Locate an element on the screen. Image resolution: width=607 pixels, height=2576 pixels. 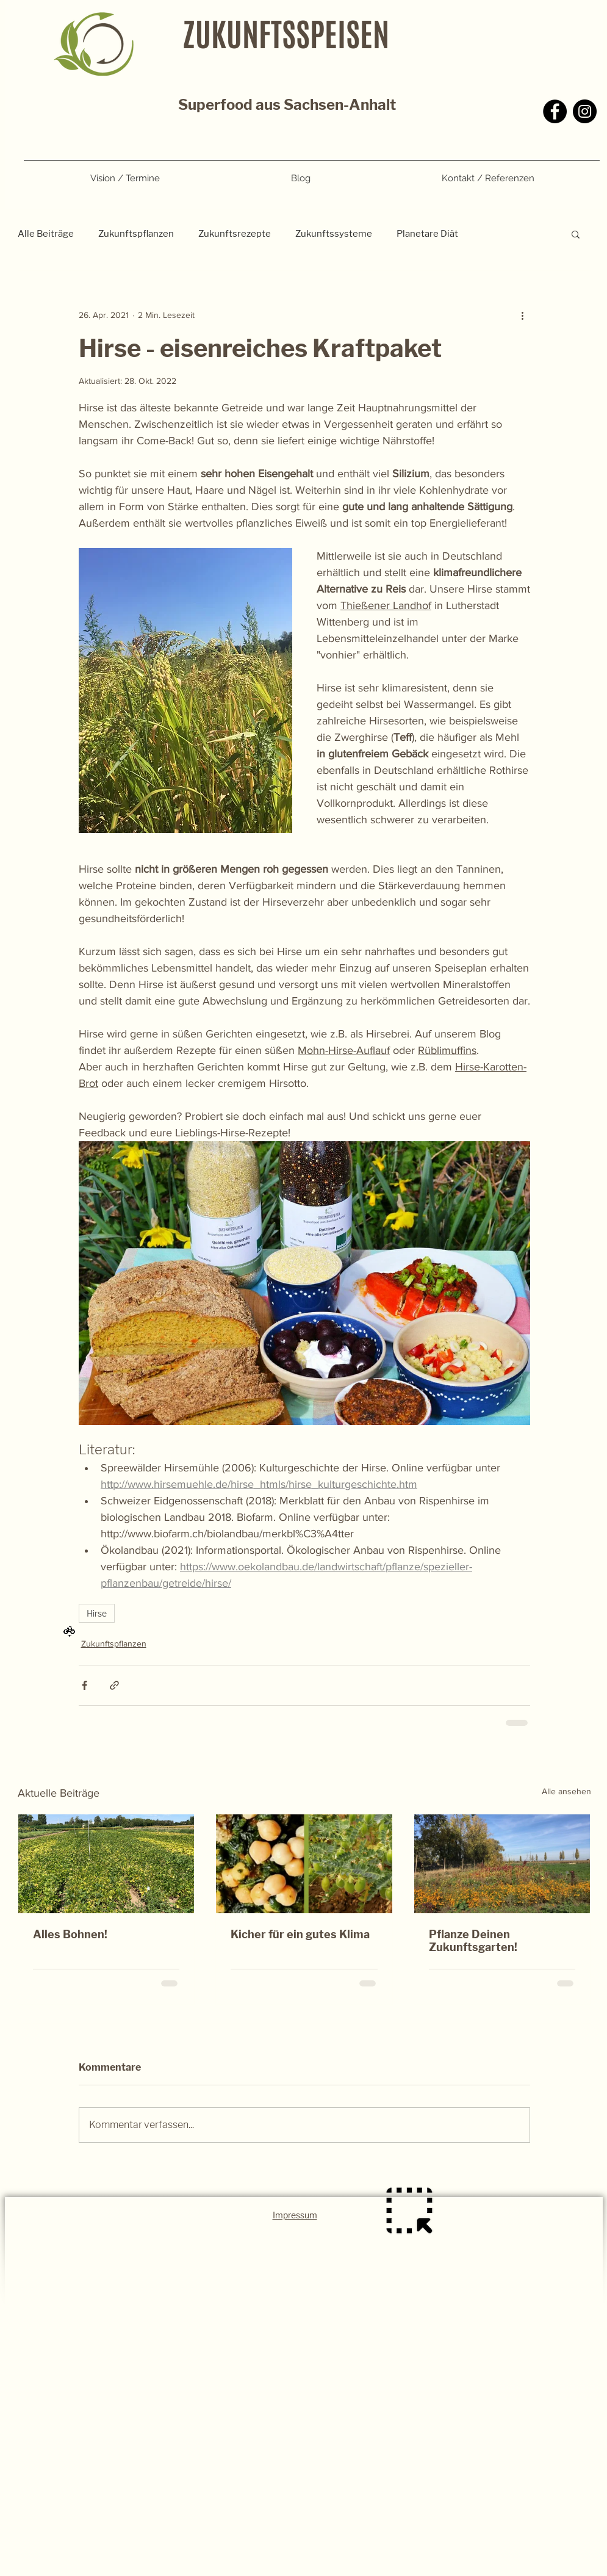
select electric bike as transportation mode is located at coordinates (69, 1631).